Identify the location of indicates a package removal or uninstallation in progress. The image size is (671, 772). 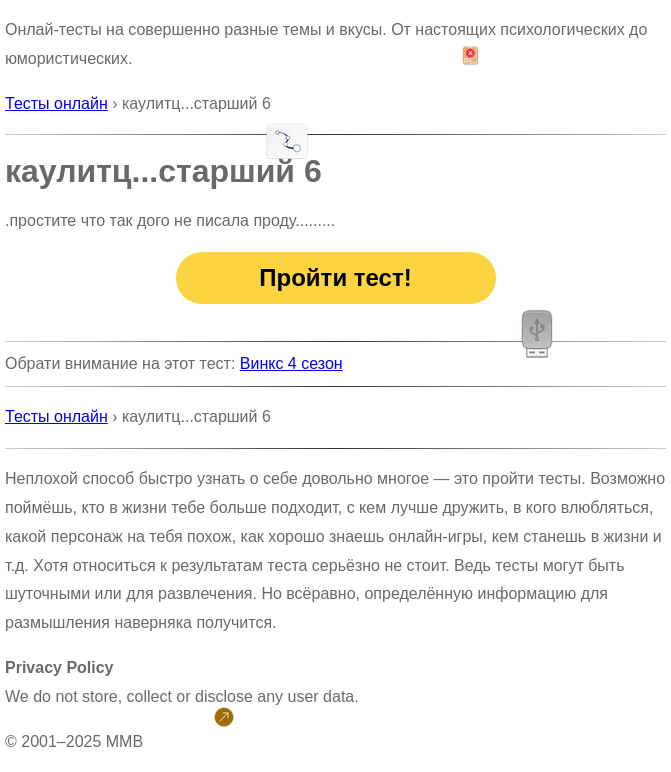
(470, 55).